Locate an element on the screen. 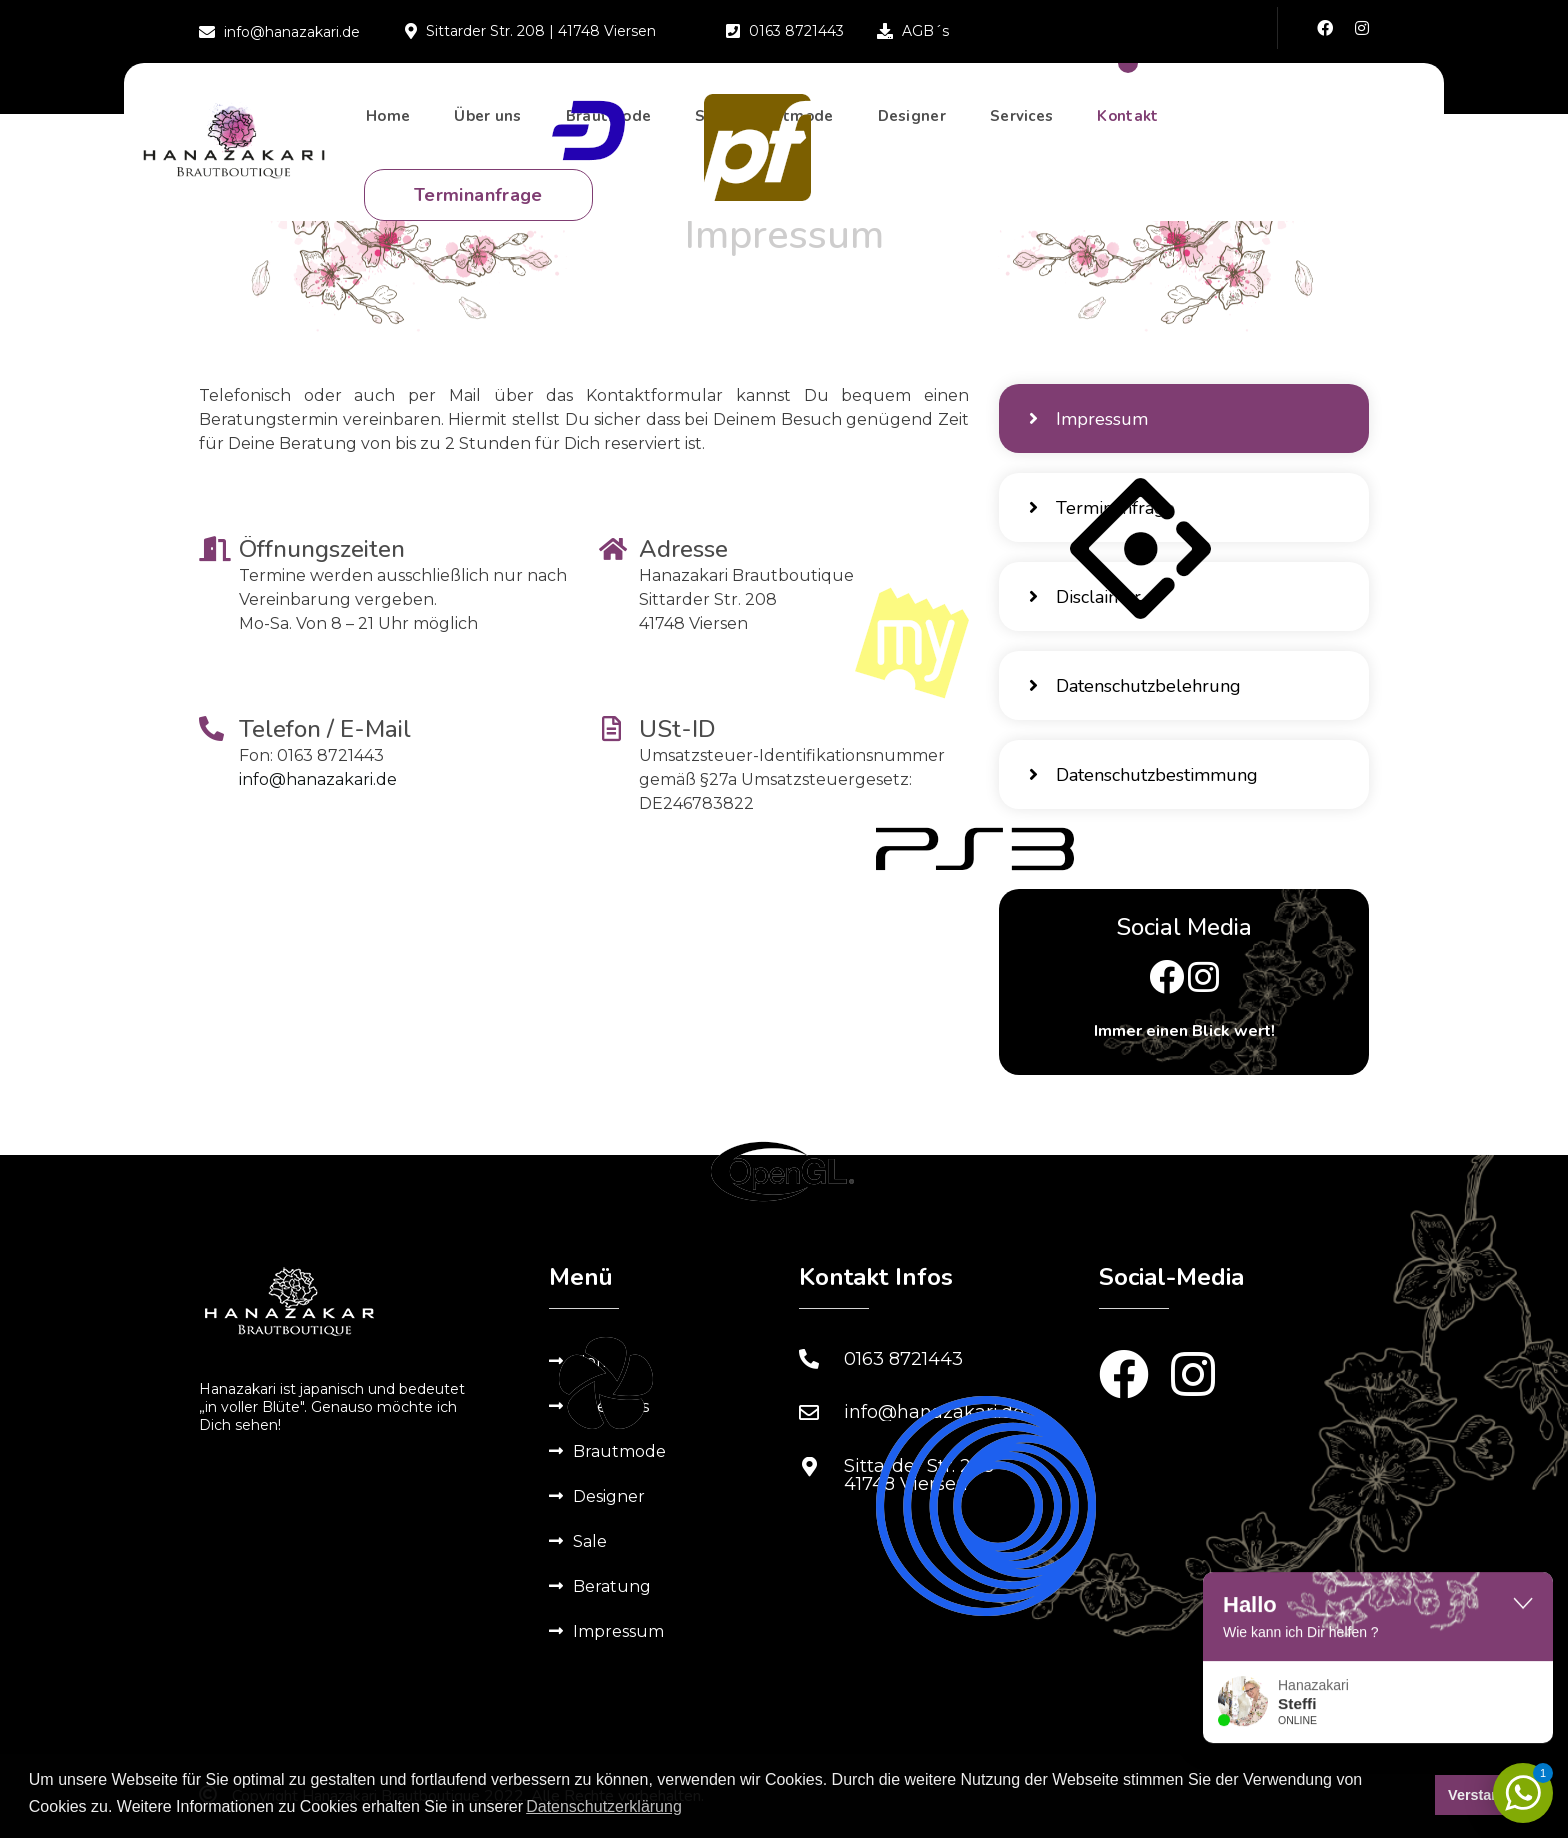 The height and width of the screenshot is (1838, 1568). navigate to Ant Design documentation or resources is located at coordinates (1140, 548).